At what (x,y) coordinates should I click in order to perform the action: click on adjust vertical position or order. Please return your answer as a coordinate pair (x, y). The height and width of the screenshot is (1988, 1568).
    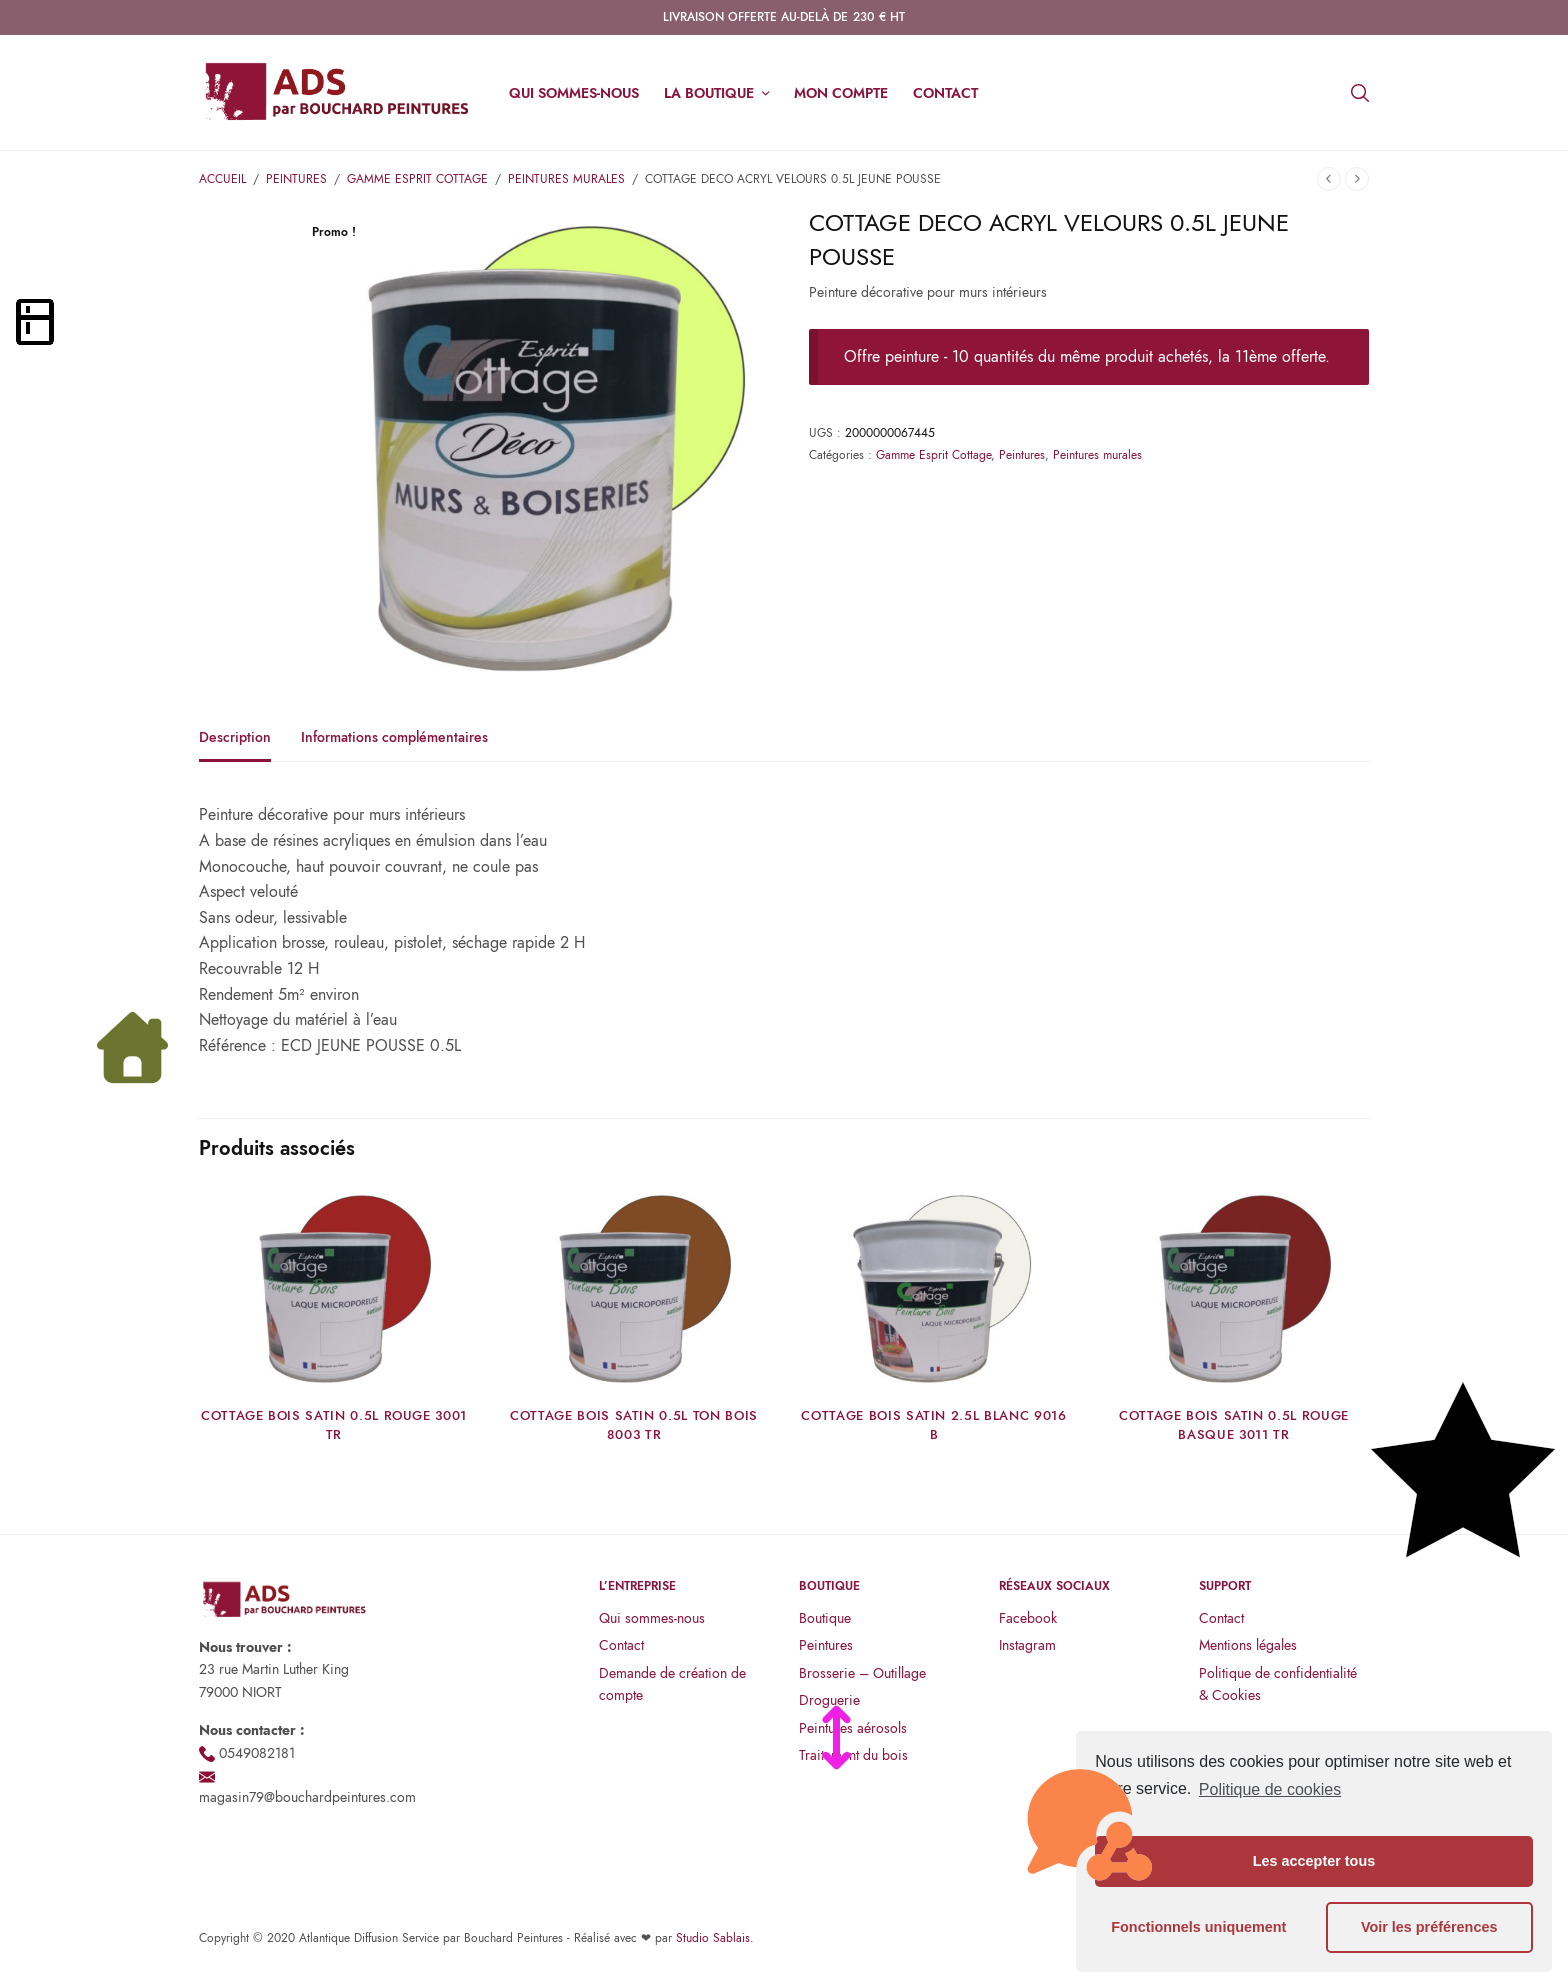
    Looking at the image, I should click on (836, 1737).